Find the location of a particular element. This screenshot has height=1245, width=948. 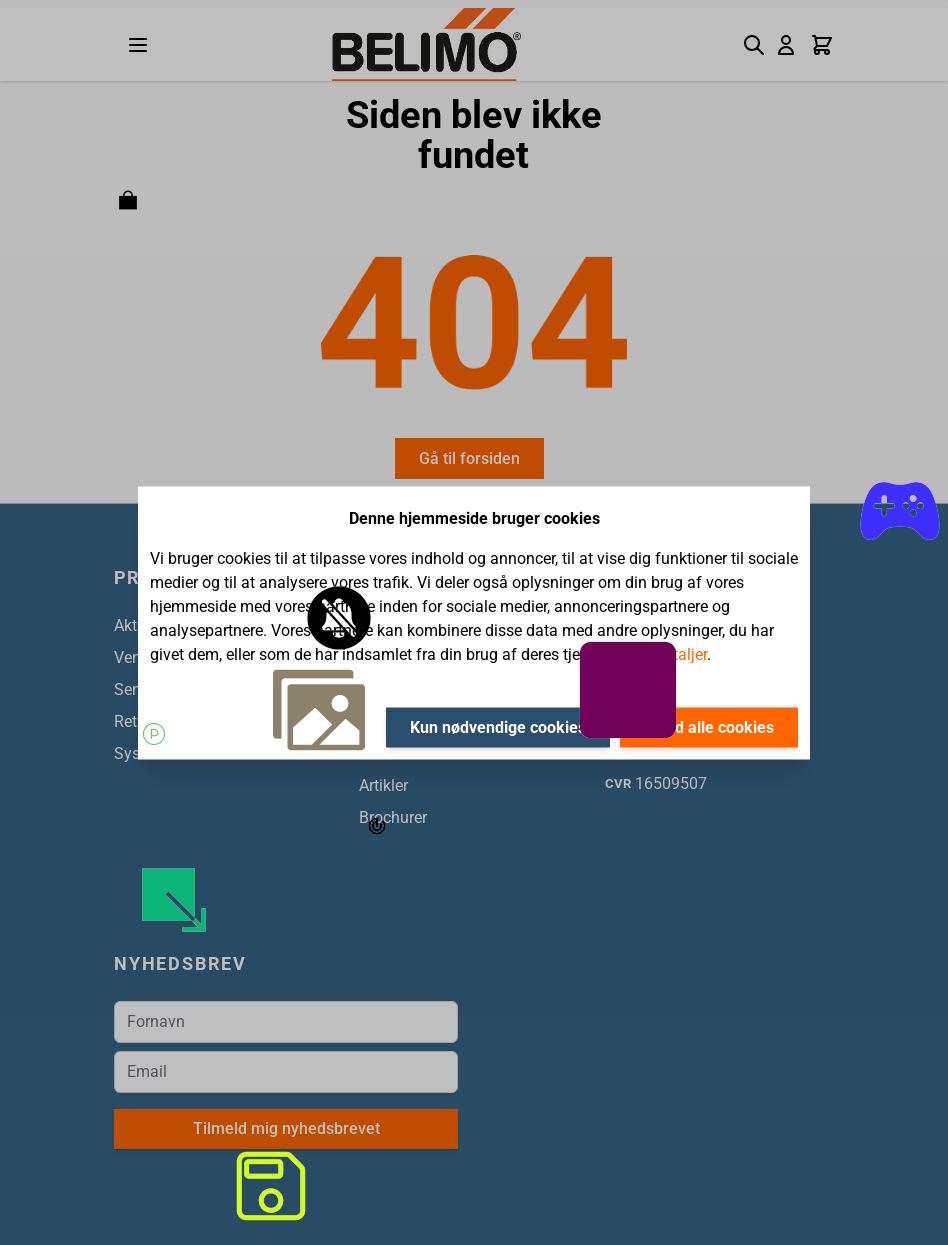

track changes or revisions in a document is located at coordinates (377, 826).